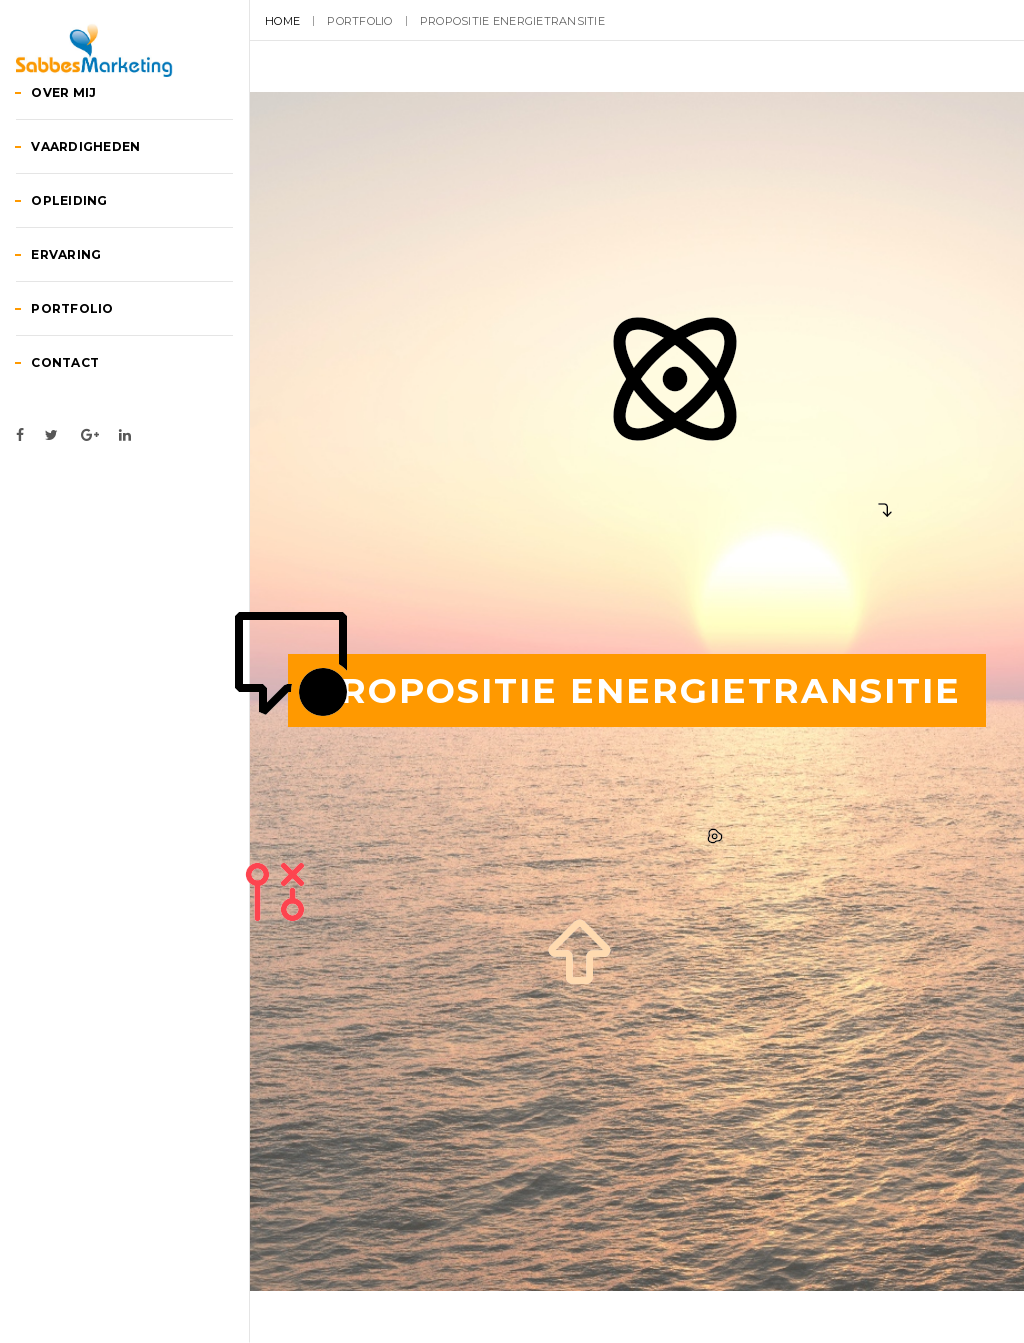  Describe the element at coordinates (291, 660) in the screenshot. I see `view unresolved comments` at that location.